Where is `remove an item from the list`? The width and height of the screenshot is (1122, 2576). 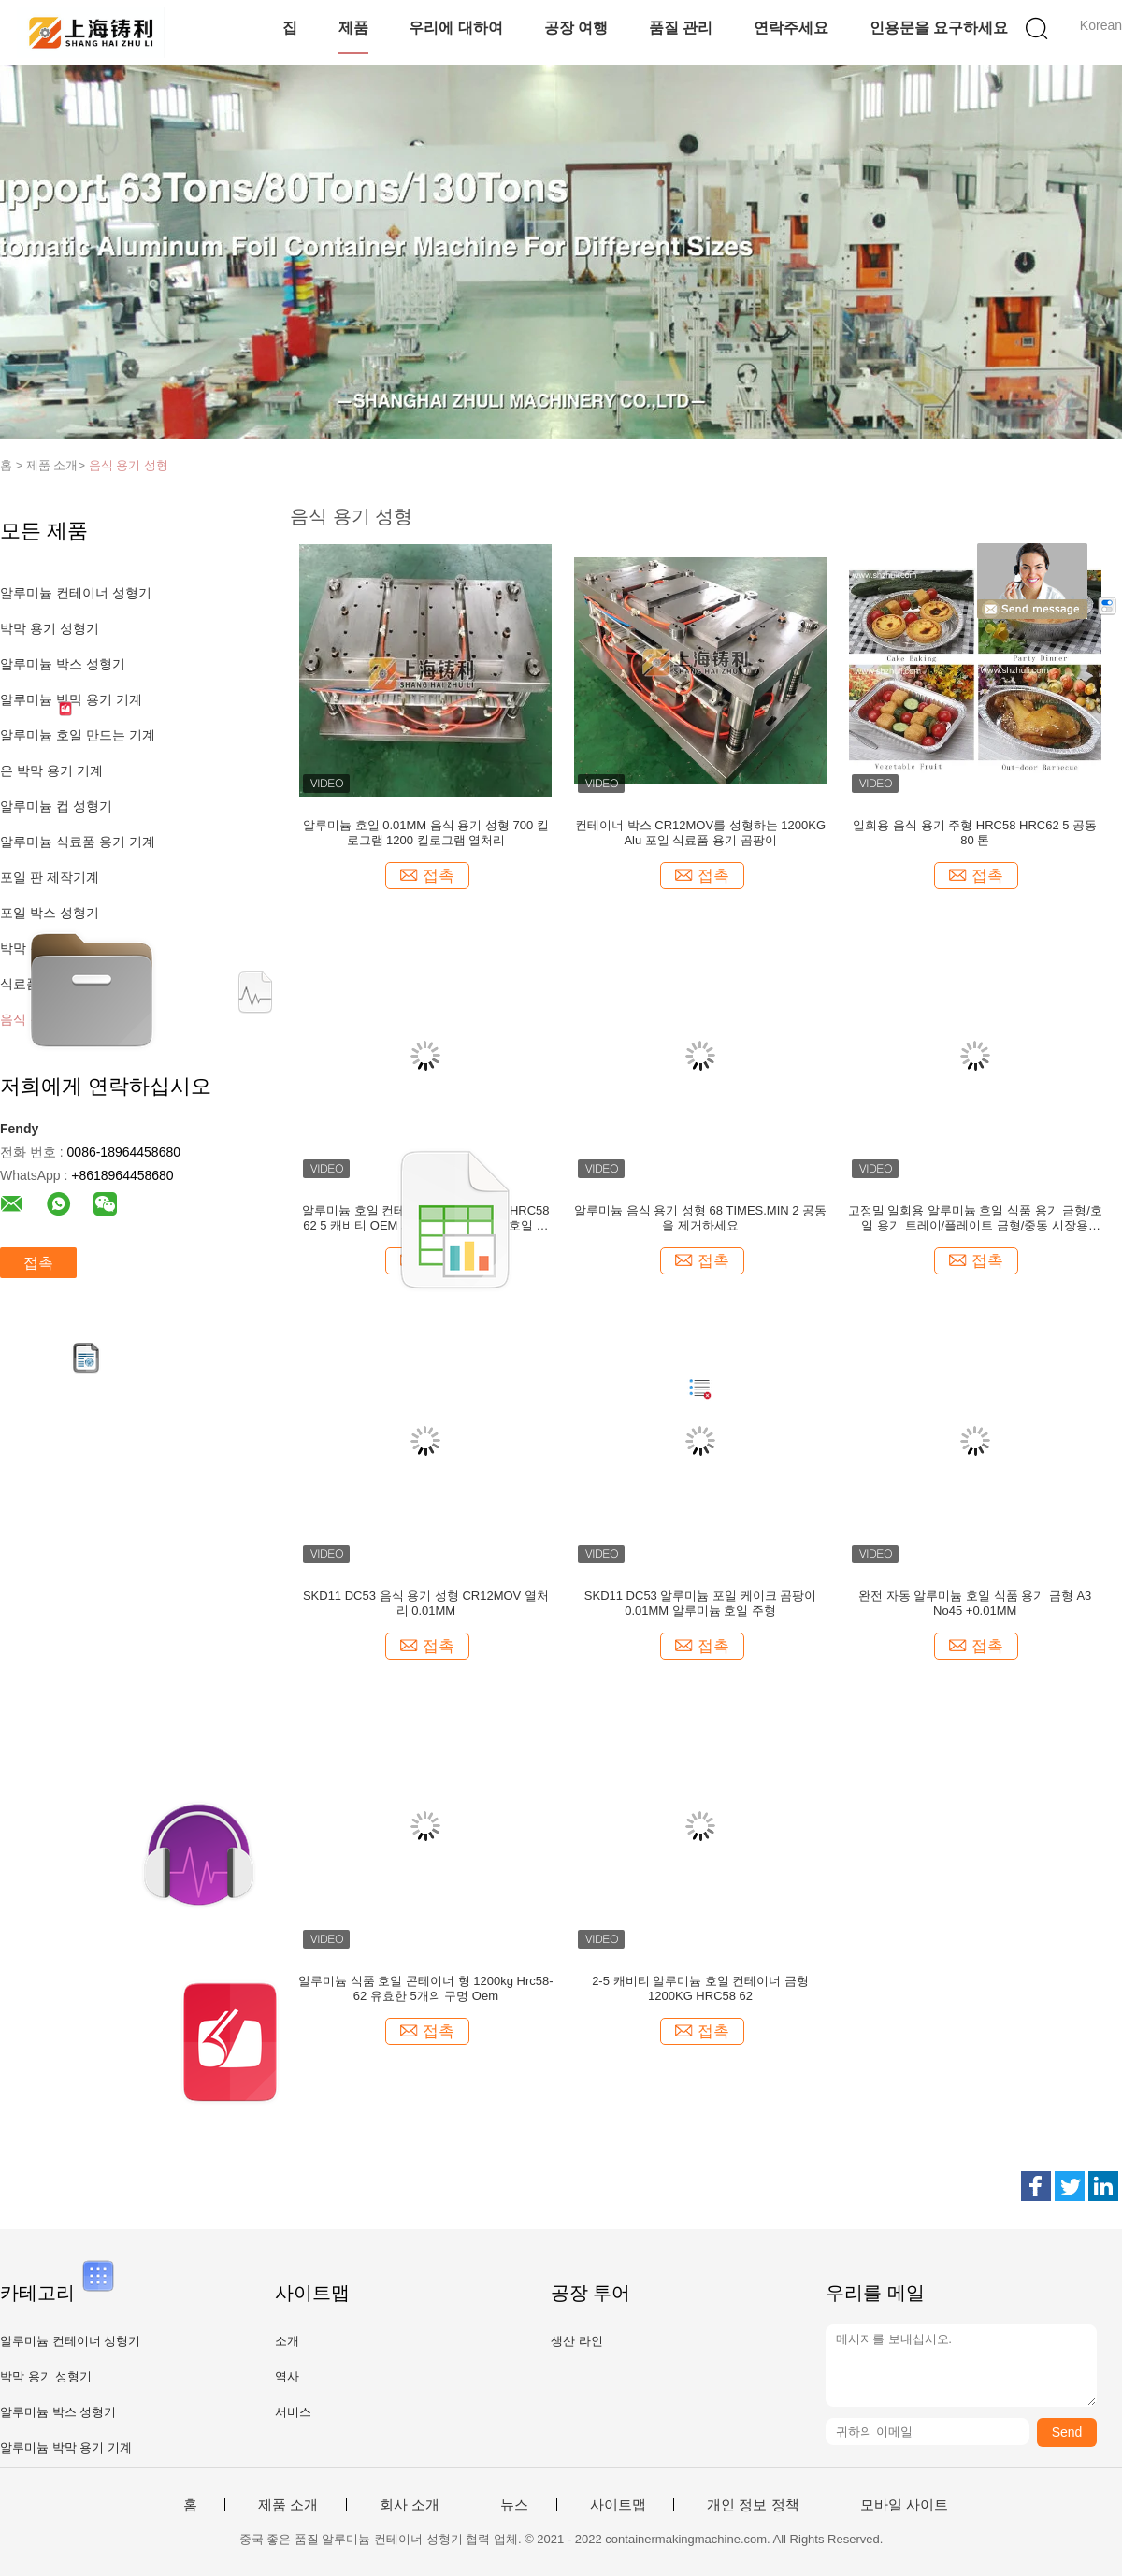
remove an item from the list is located at coordinates (699, 1388).